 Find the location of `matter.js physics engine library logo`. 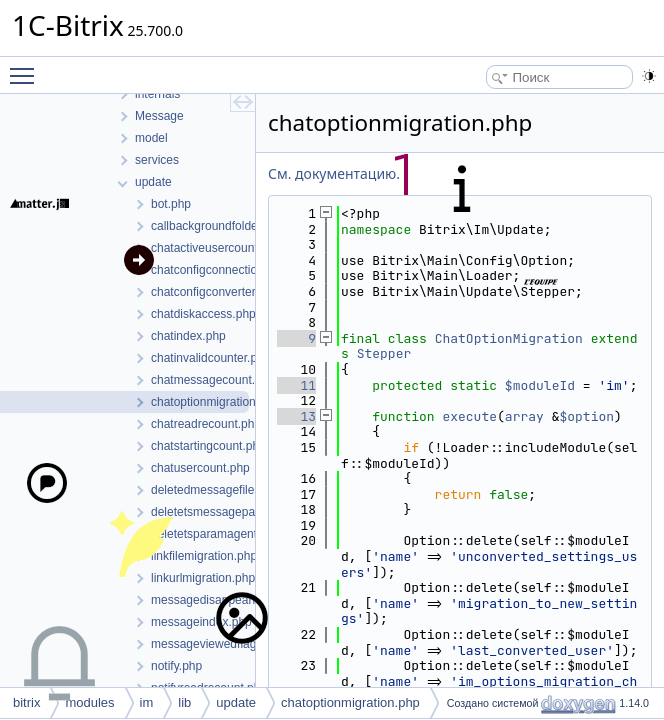

matter.js physics engine library logo is located at coordinates (39, 204).